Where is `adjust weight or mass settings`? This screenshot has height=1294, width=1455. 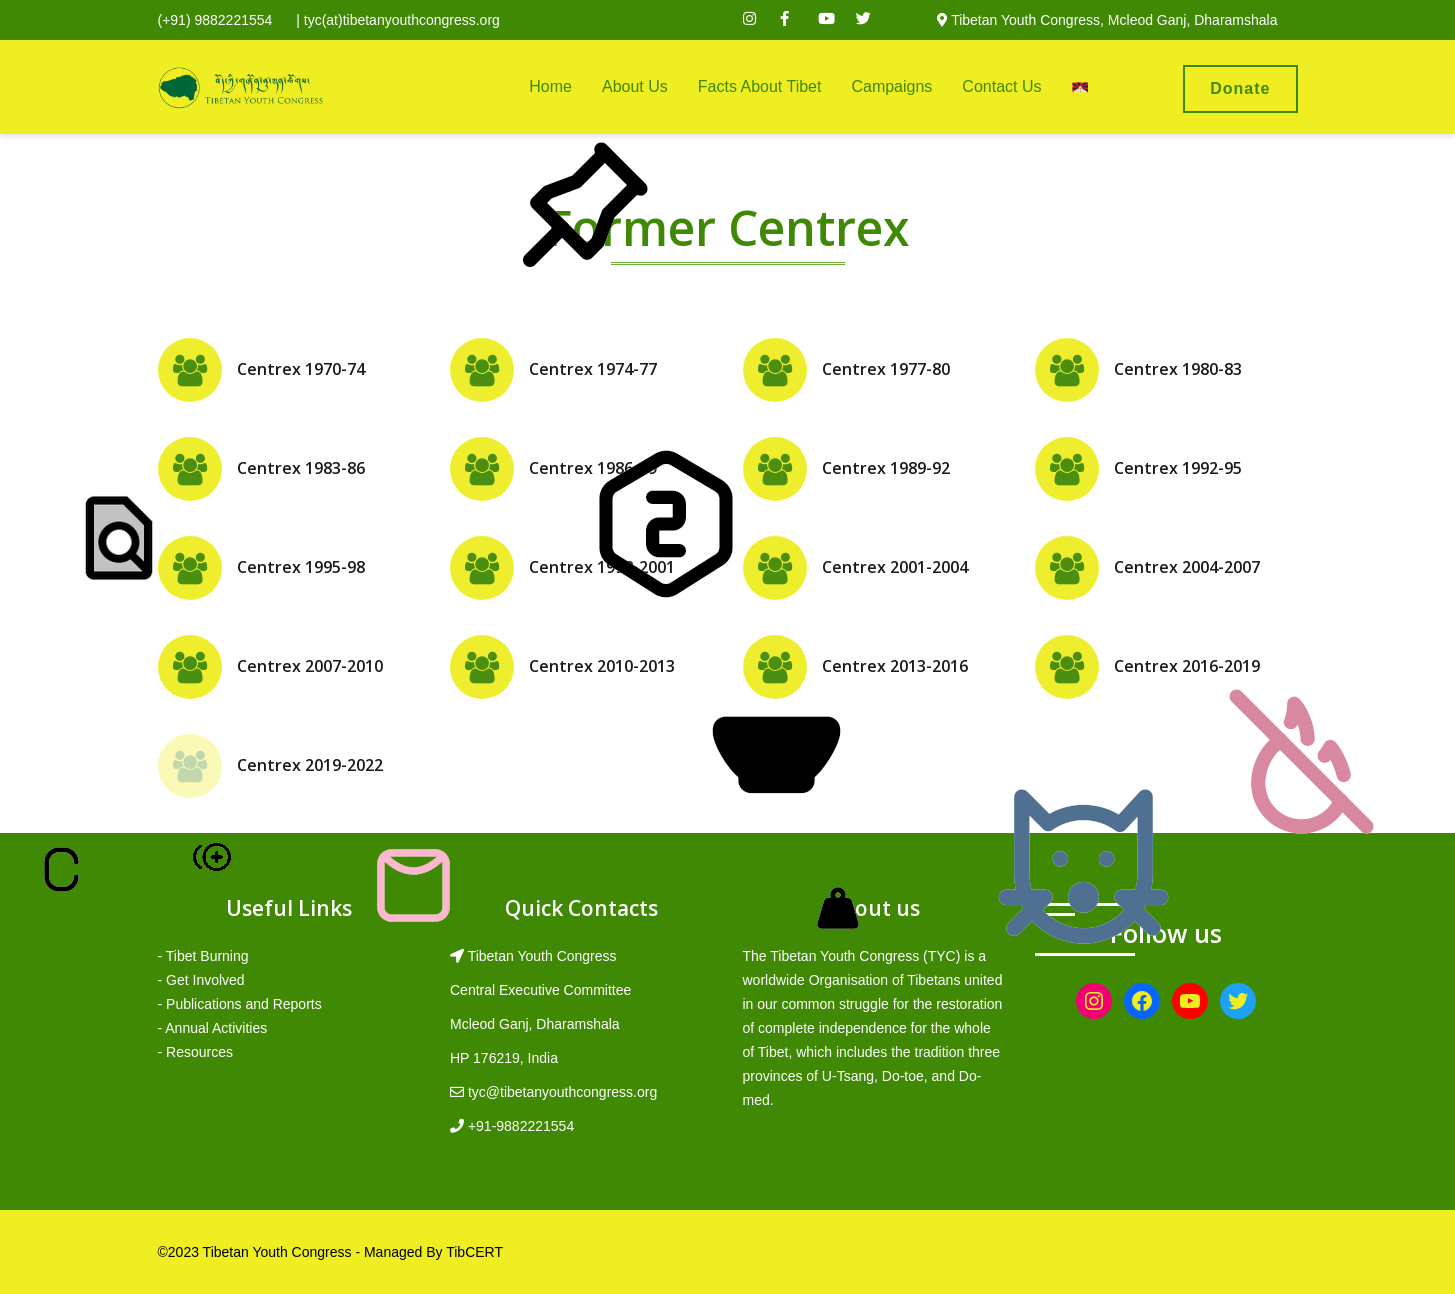
adjust weight or mass settings is located at coordinates (838, 908).